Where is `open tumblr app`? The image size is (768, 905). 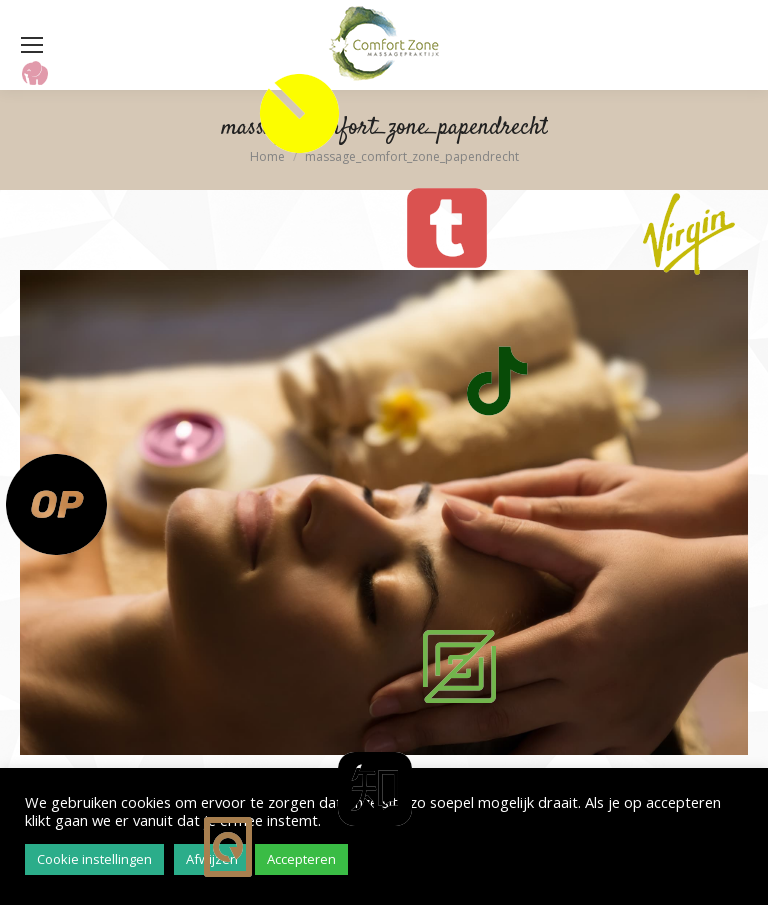 open tumblr app is located at coordinates (447, 228).